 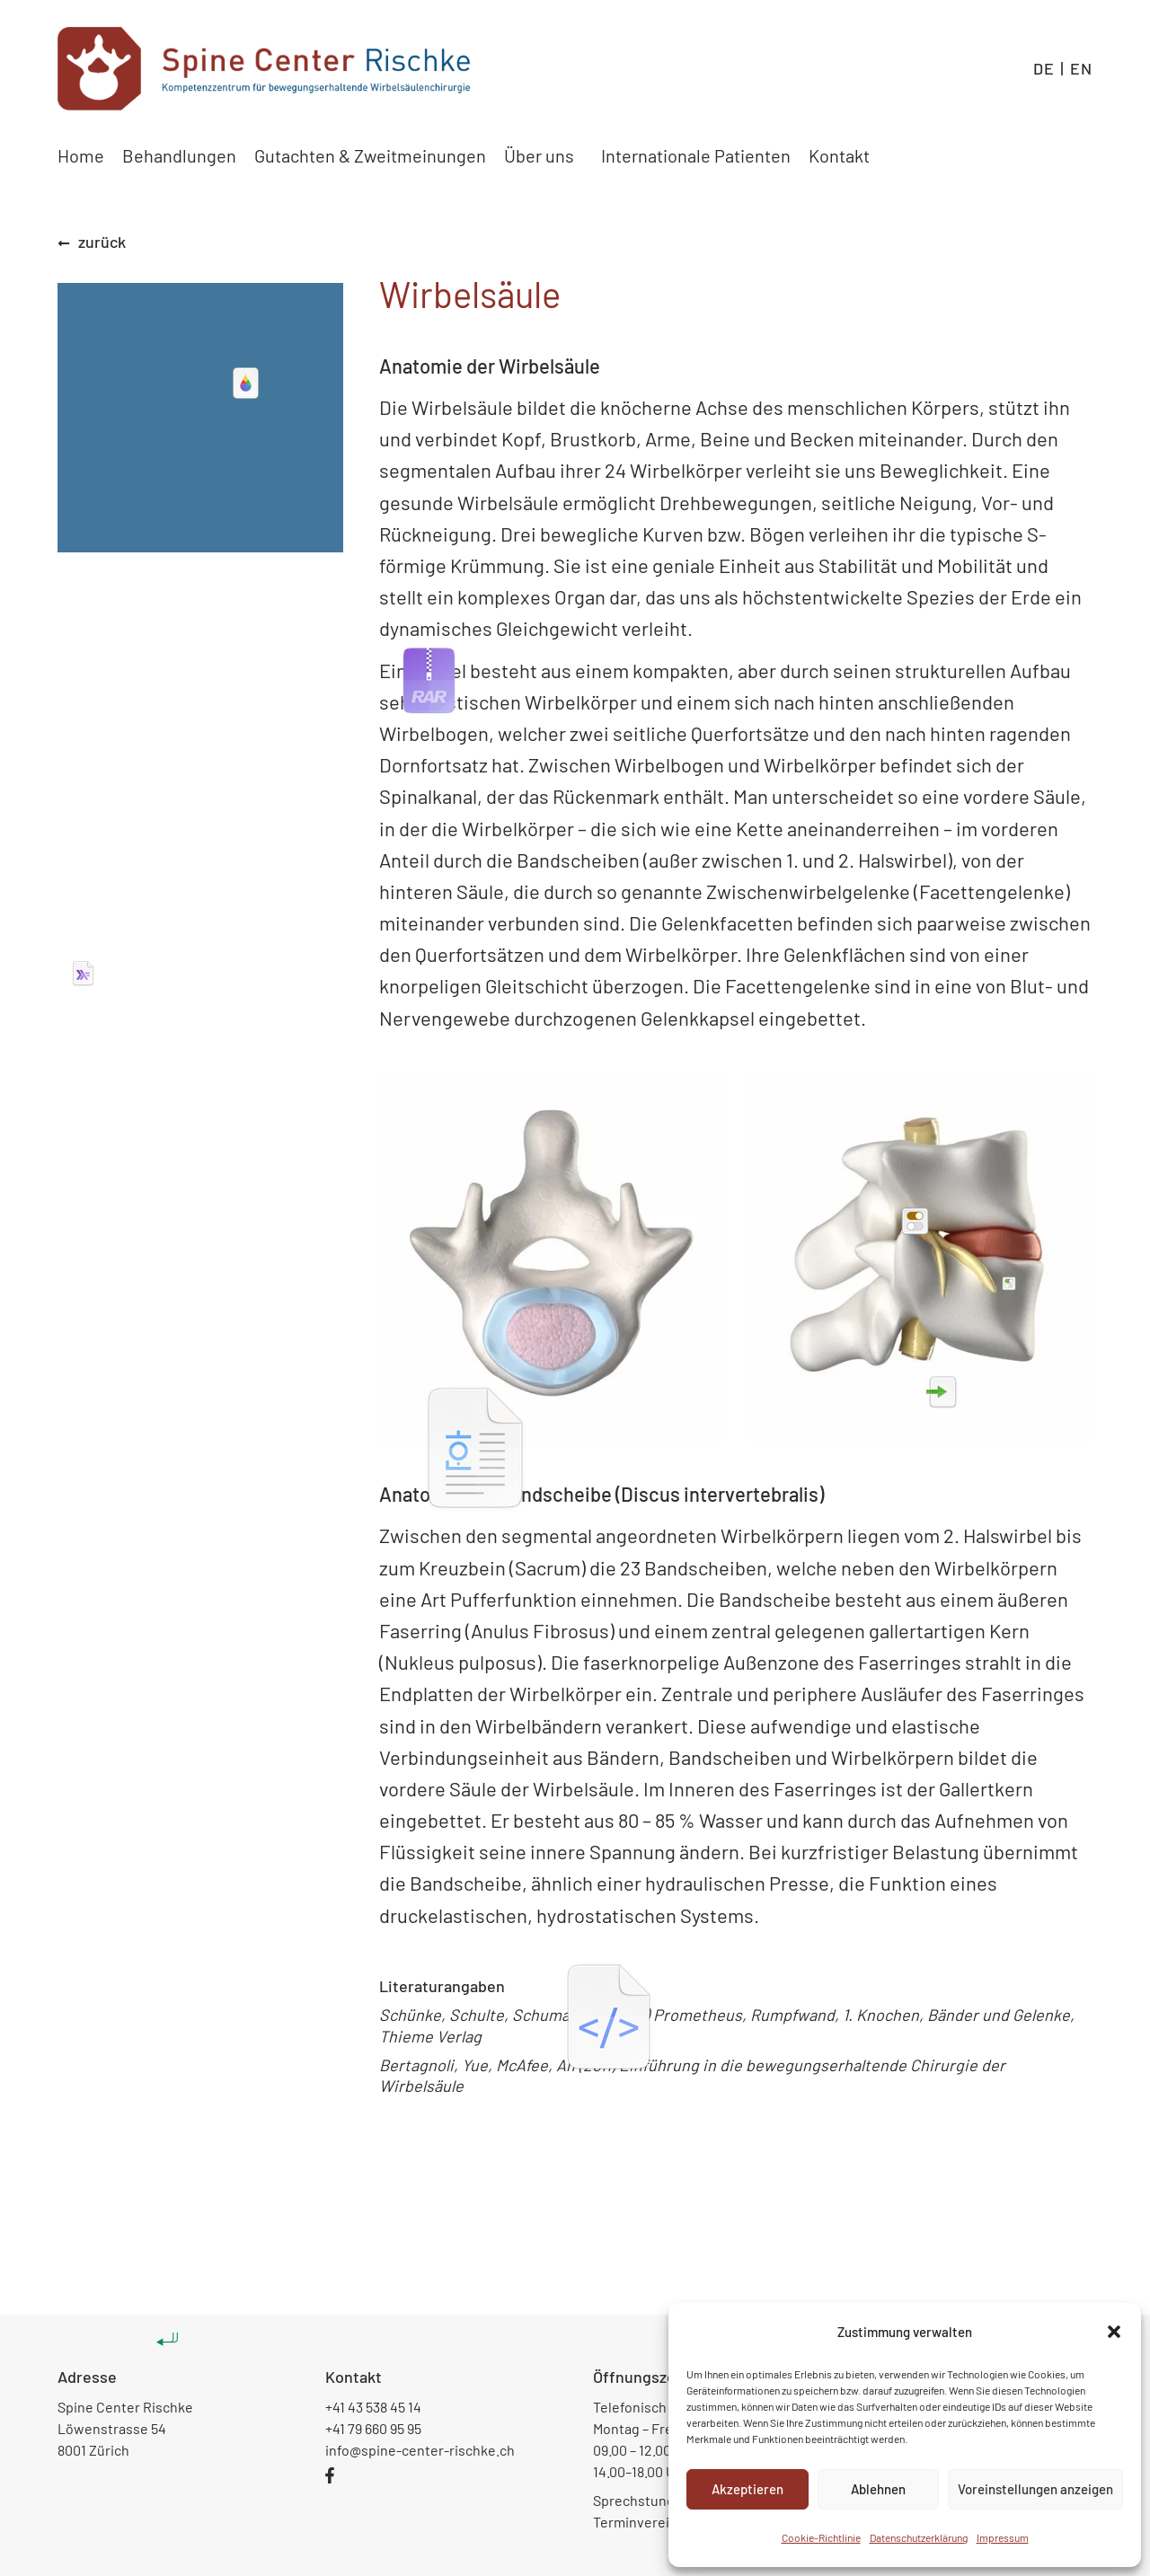 What do you see at coordinates (166, 2337) in the screenshot?
I see `reply to all recipients of an email` at bounding box center [166, 2337].